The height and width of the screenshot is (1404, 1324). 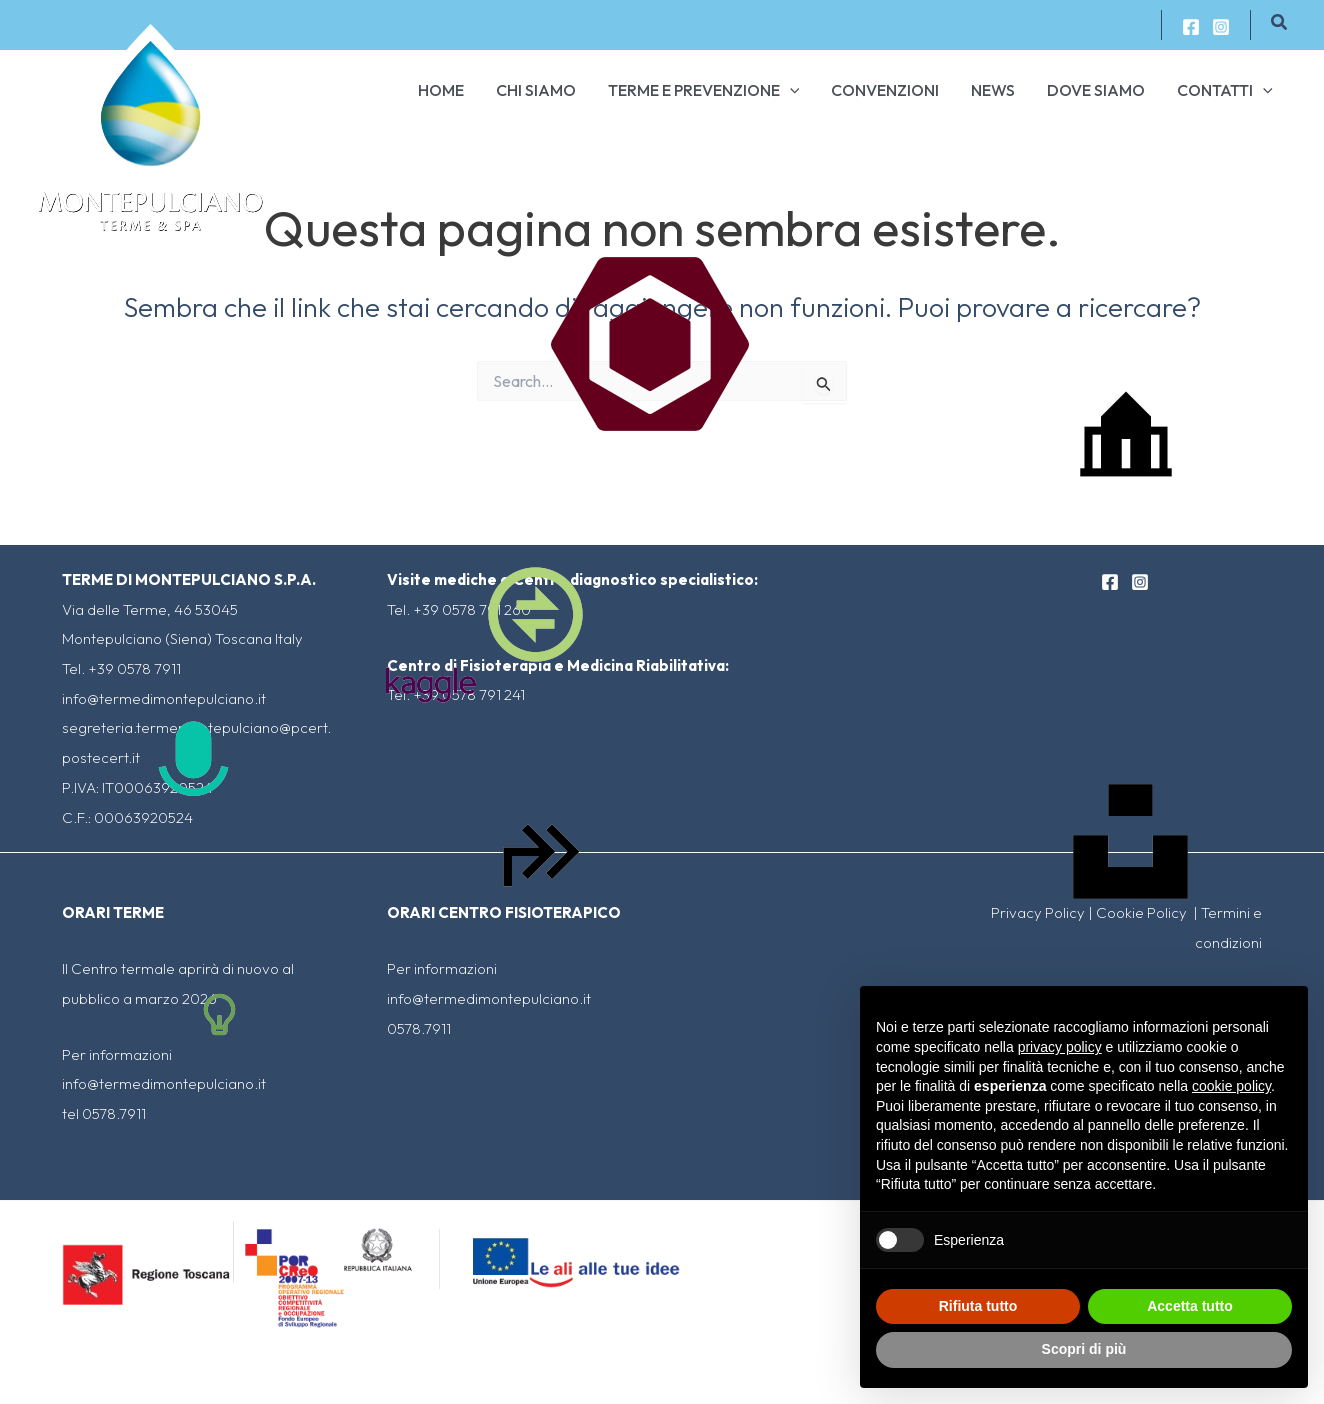 I want to click on forward message or content, so click(x=538, y=856).